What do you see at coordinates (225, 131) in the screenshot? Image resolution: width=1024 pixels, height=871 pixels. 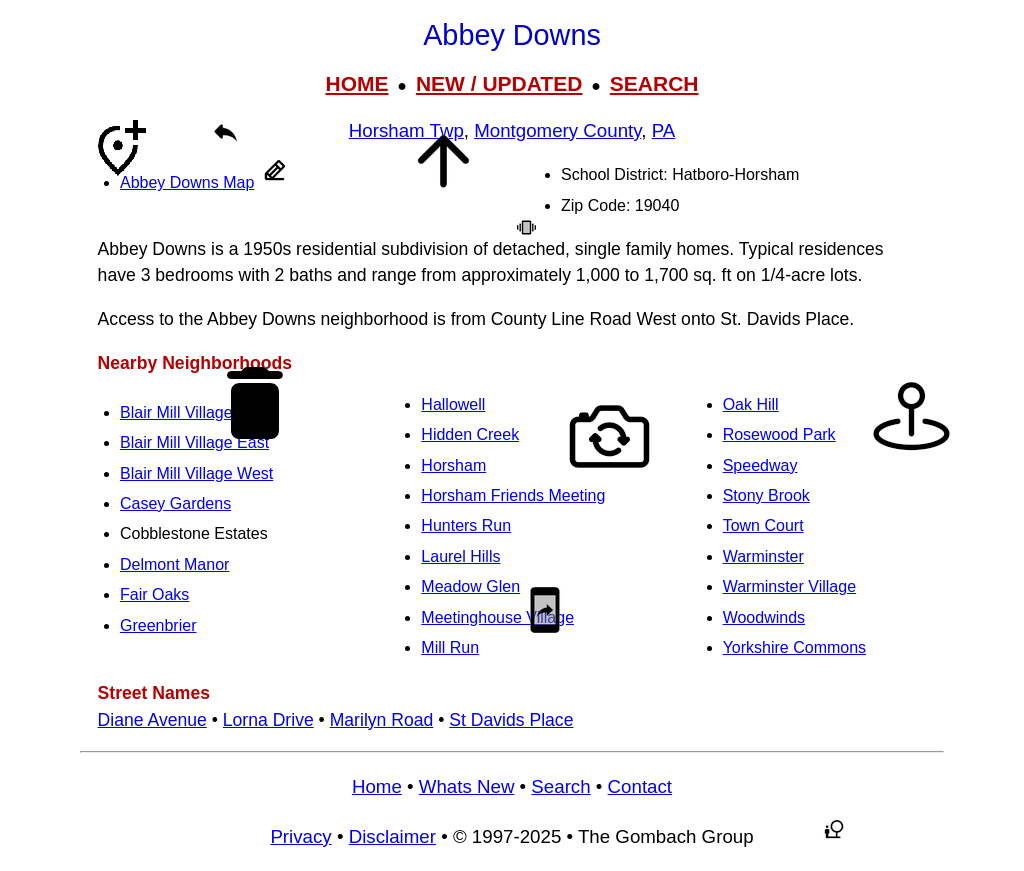 I see `reply to a message` at bounding box center [225, 131].